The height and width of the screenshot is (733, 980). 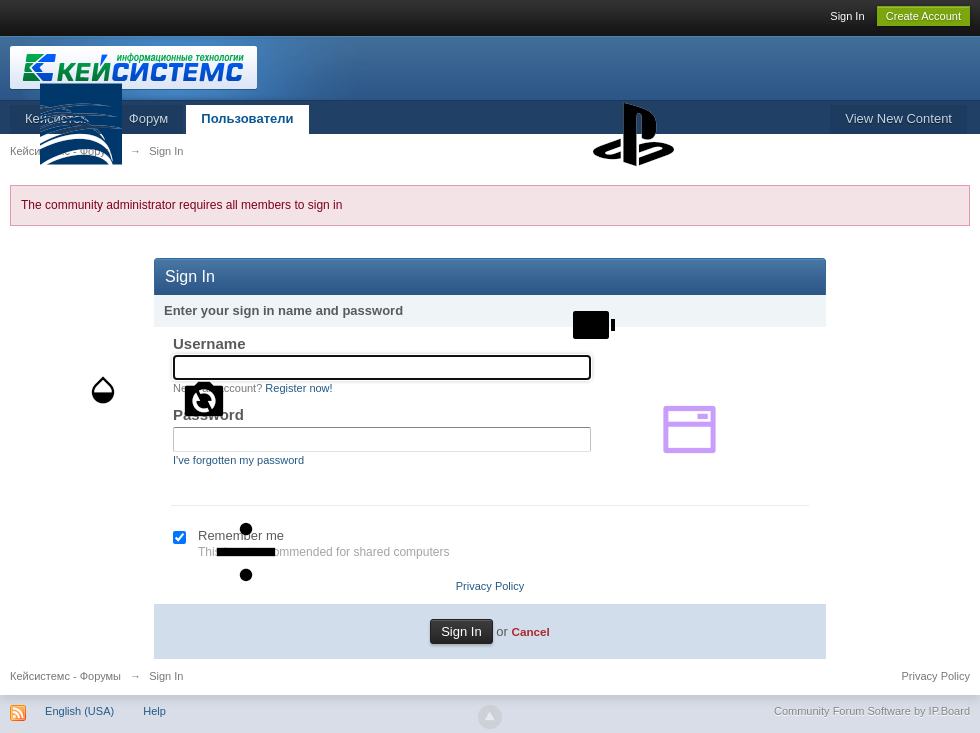 I want to click on open the Copa Airlines app, so click(x=81, y=124).